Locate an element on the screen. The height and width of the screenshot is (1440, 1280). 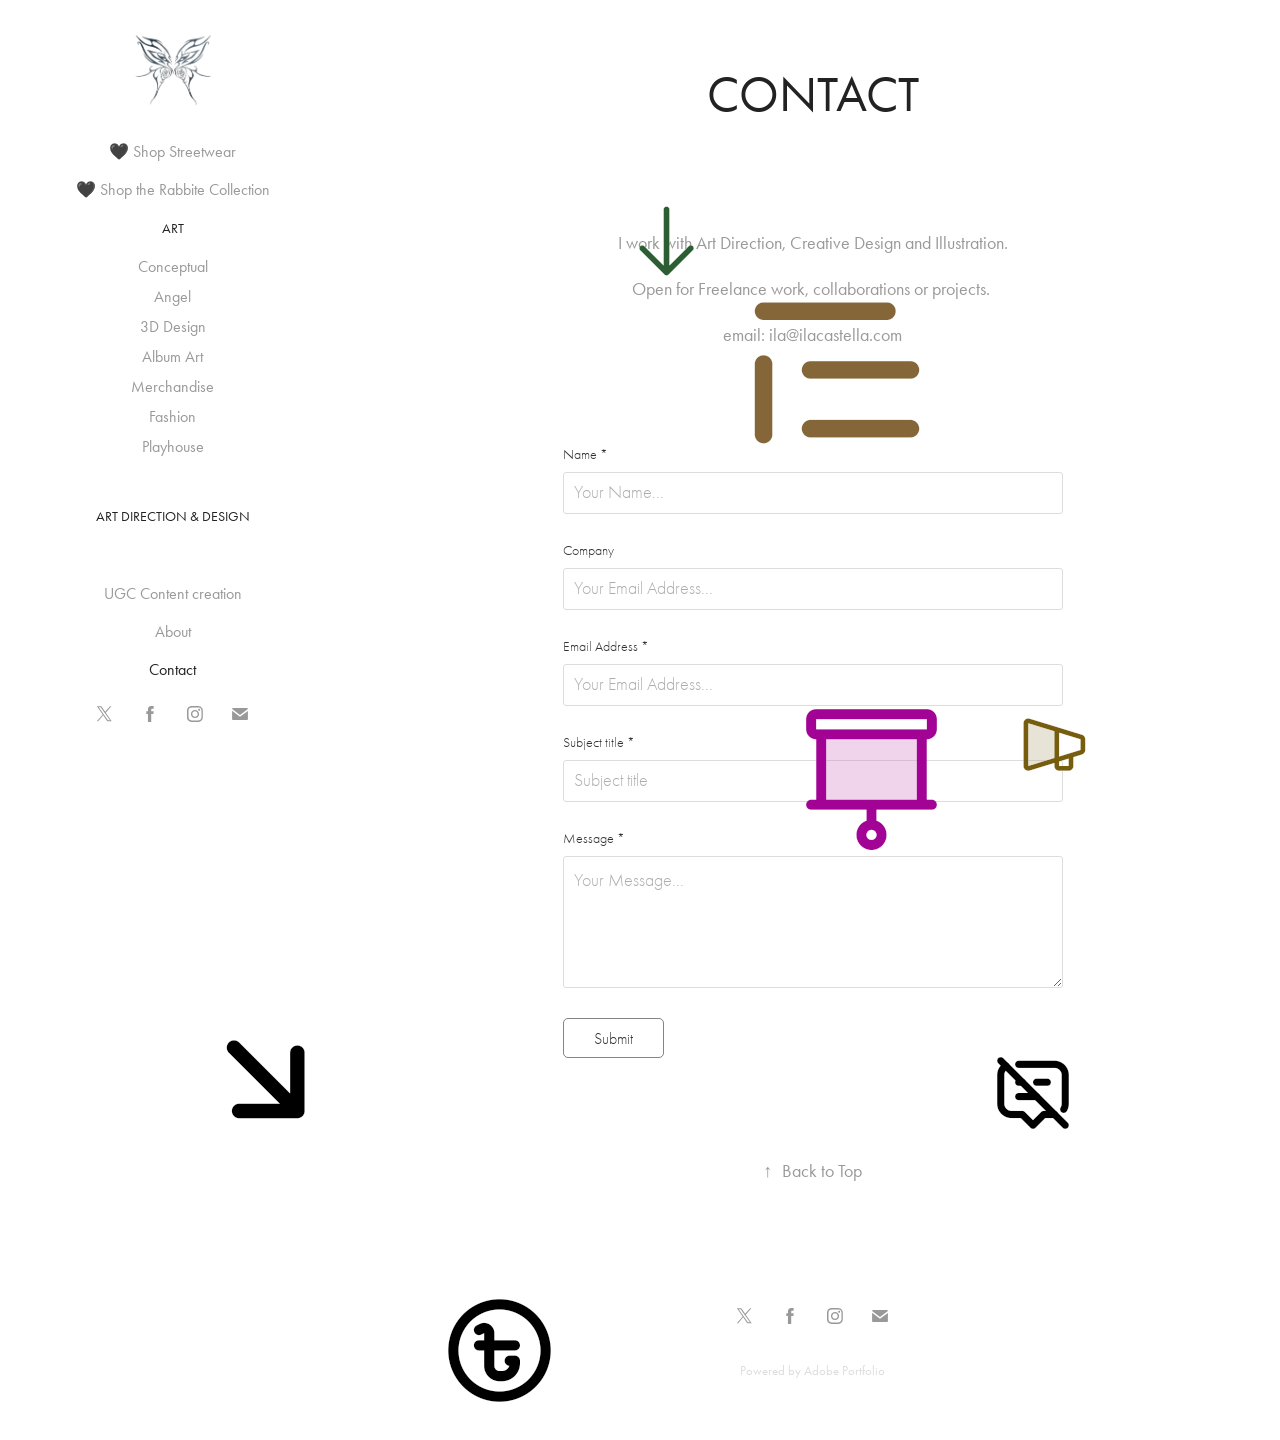
make an announcement or broadcast is located at coordinates (1052, 747).